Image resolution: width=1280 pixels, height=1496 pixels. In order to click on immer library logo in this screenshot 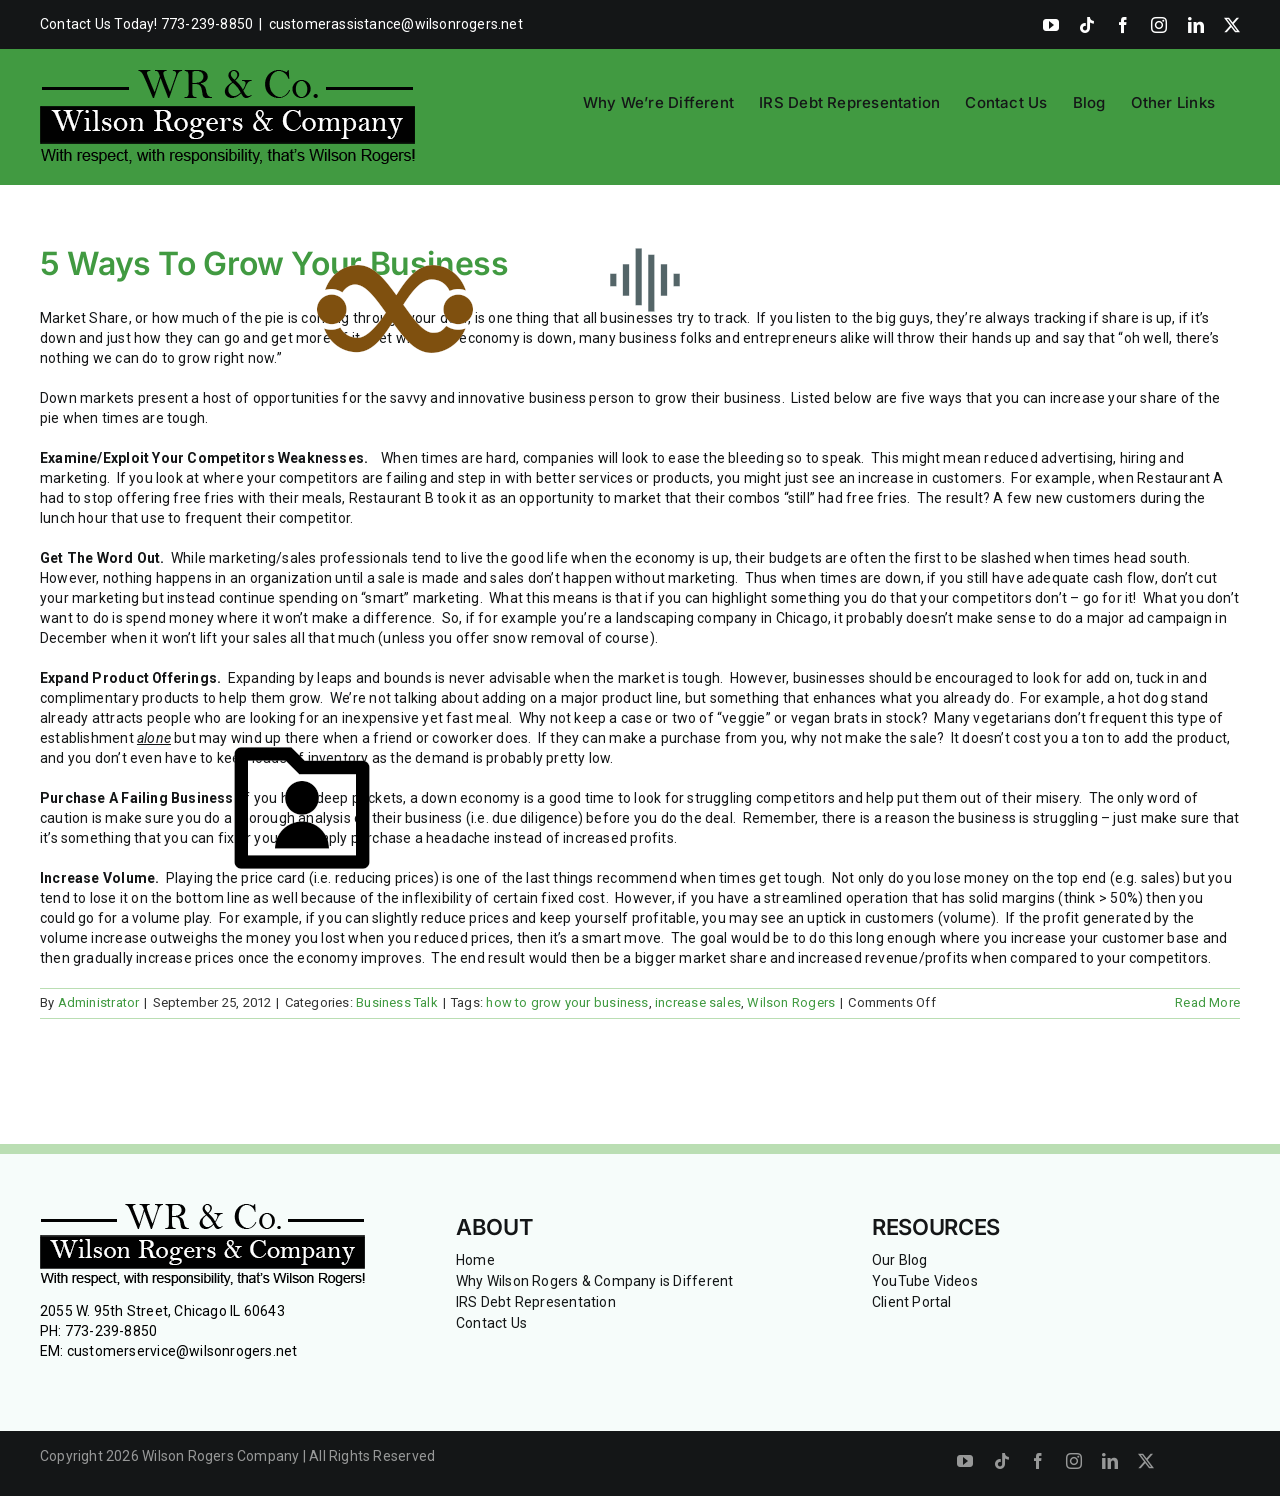, I will do `click(395, 309)`.